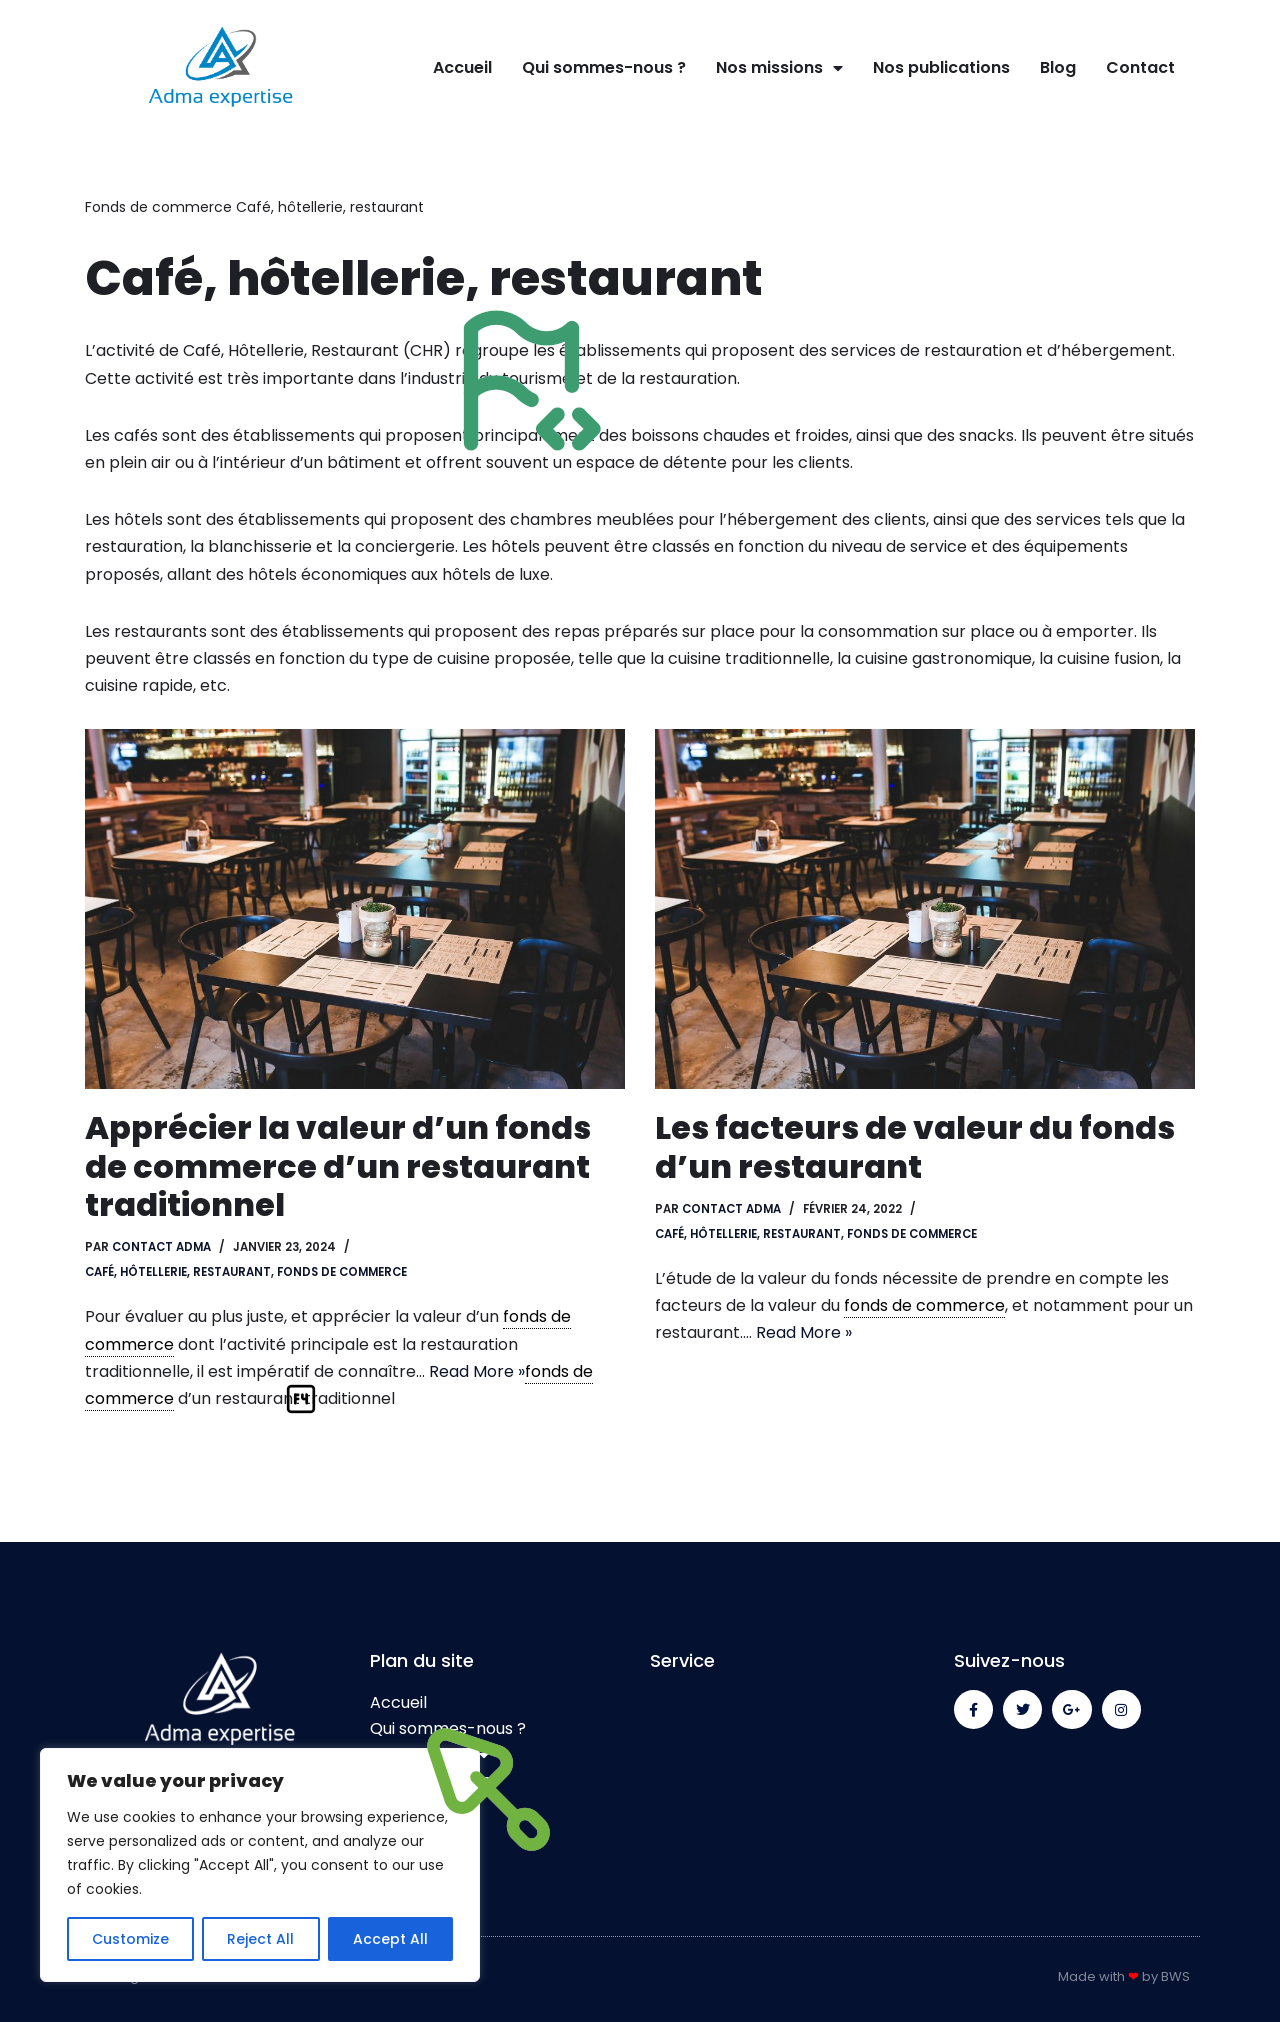 The height and width of the screenshot is (2022, 1280). Describe the element at coordinates (521, 378) in the screenshot. I see `access feature flags or code toggles` at that location.